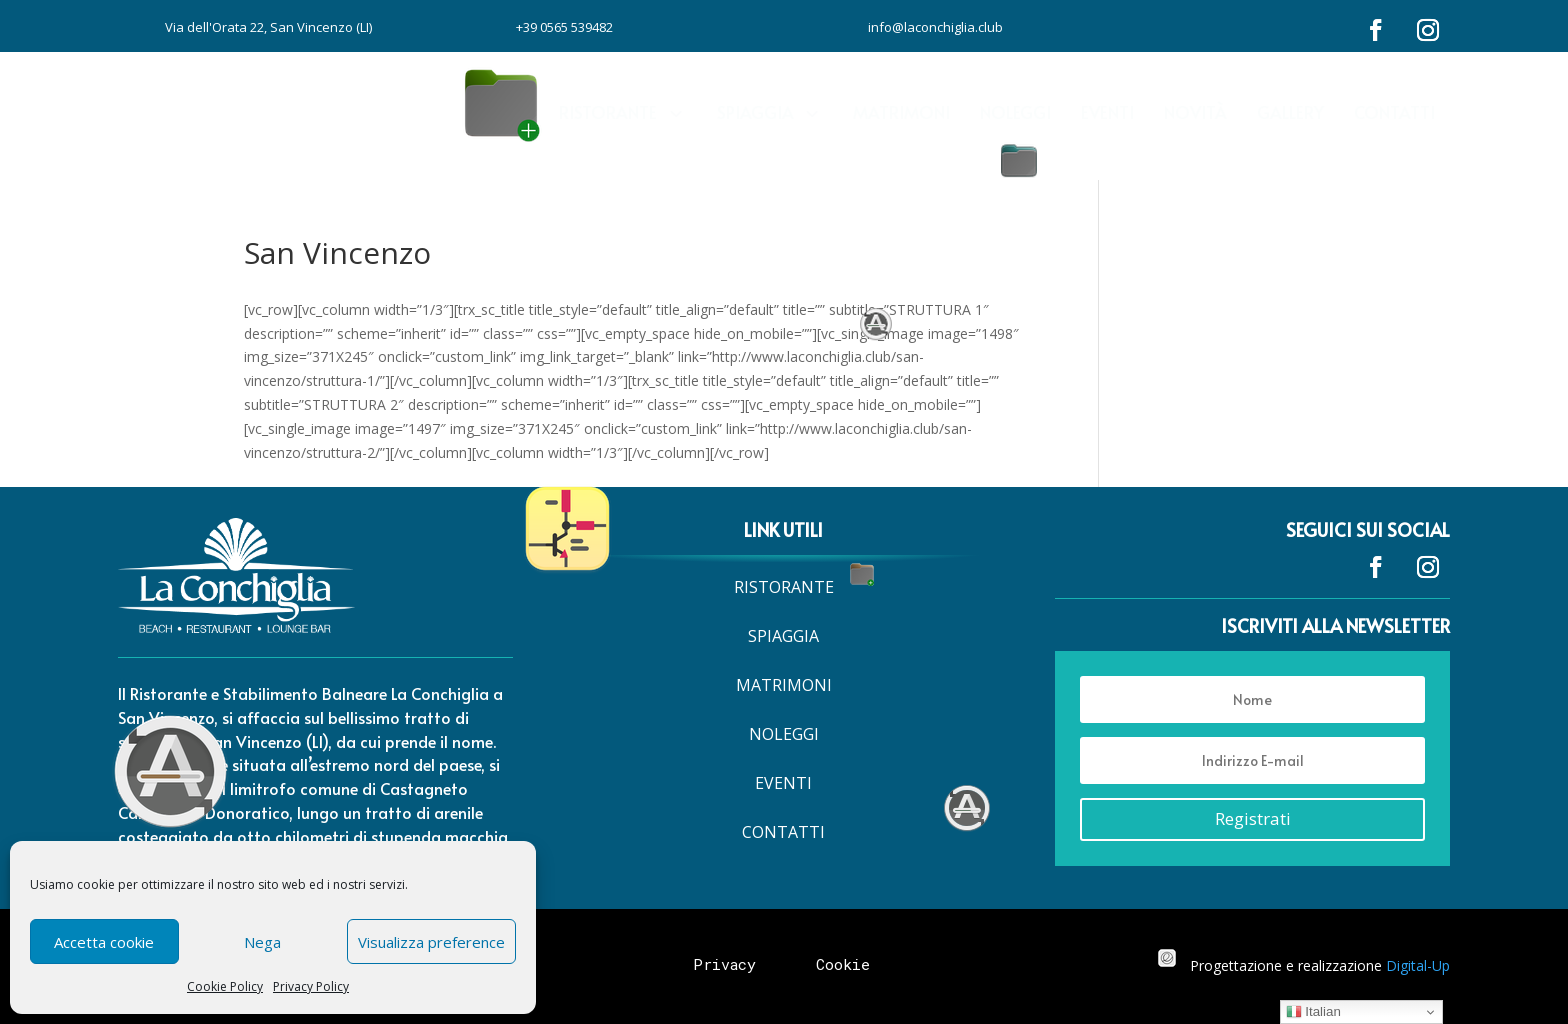 The width and height of the screenshot is (1568, 1024). Describe the element at coordinates (1019, 160) in the screenshot. I see `open folder to view contents` at that location.